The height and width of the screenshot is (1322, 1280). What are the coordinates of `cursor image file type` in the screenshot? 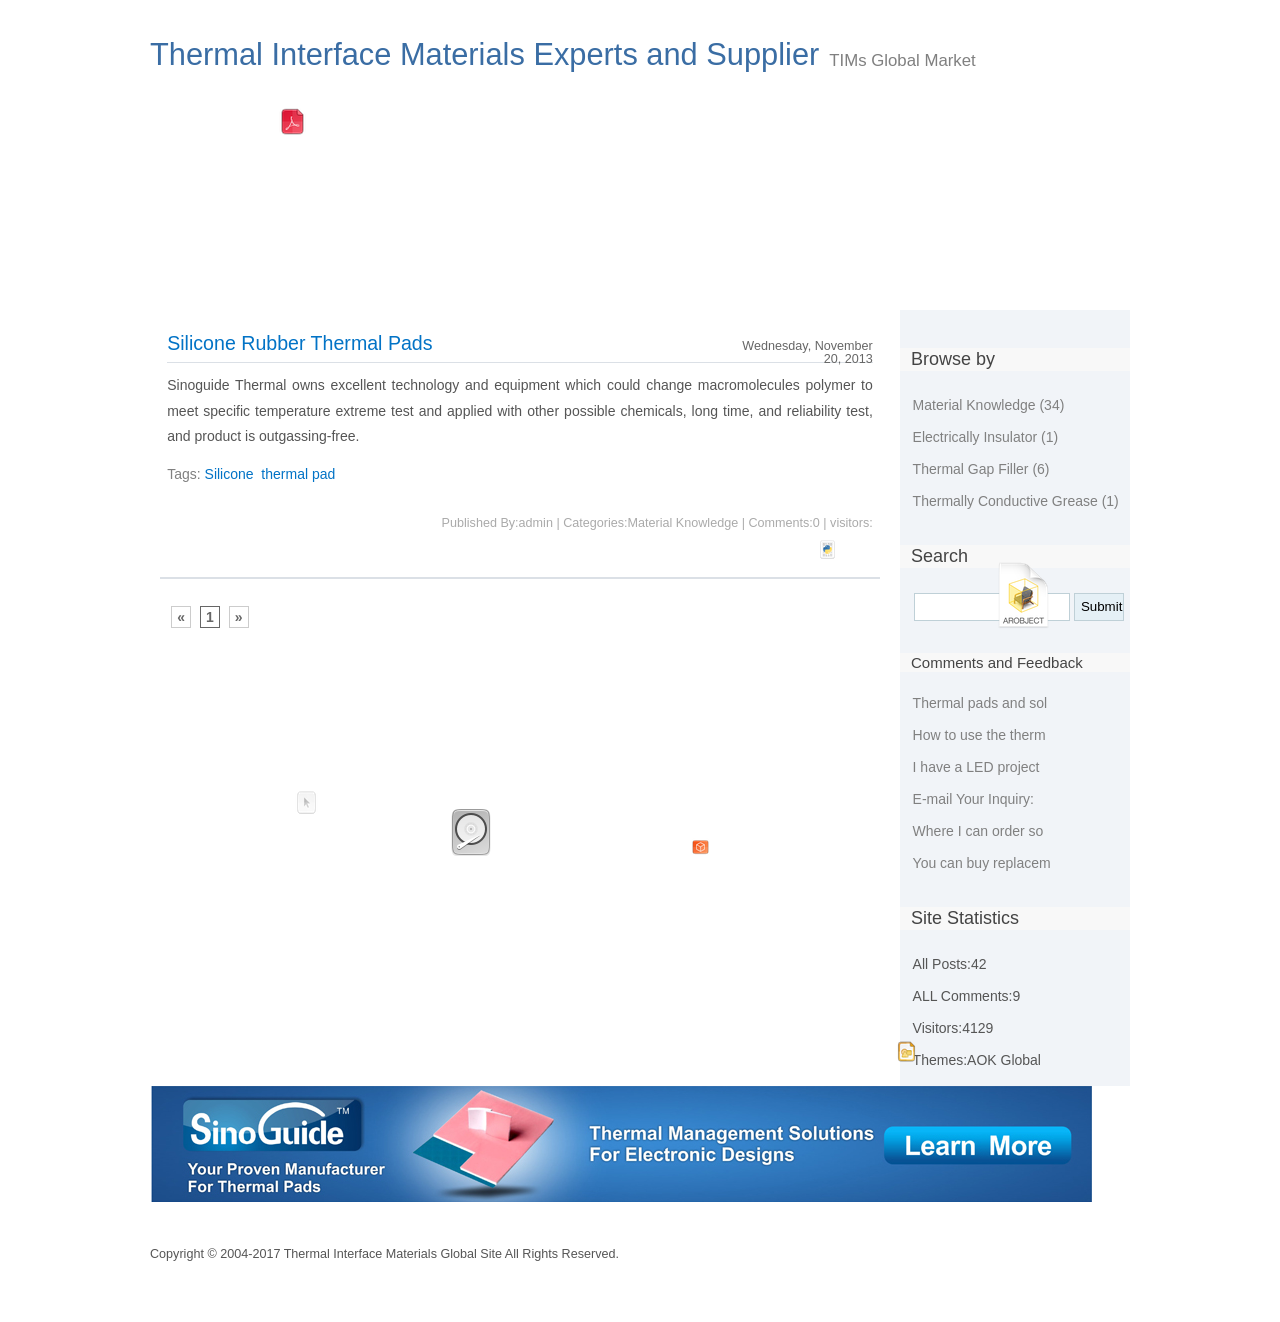 It's located at (306, 802).